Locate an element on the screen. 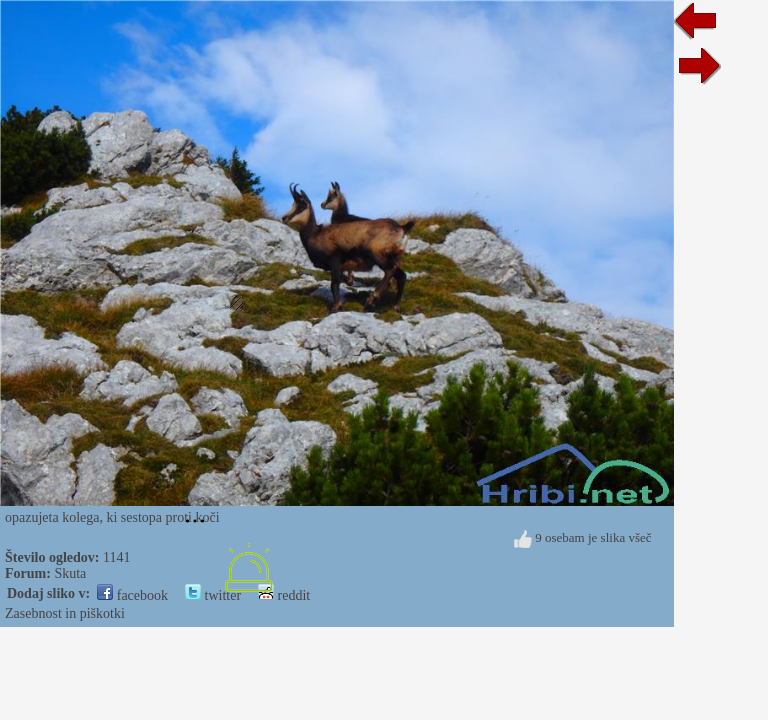 This screenshot has height=720, width=768. indicates an active alert or warning is located at coordinates (249, 572).